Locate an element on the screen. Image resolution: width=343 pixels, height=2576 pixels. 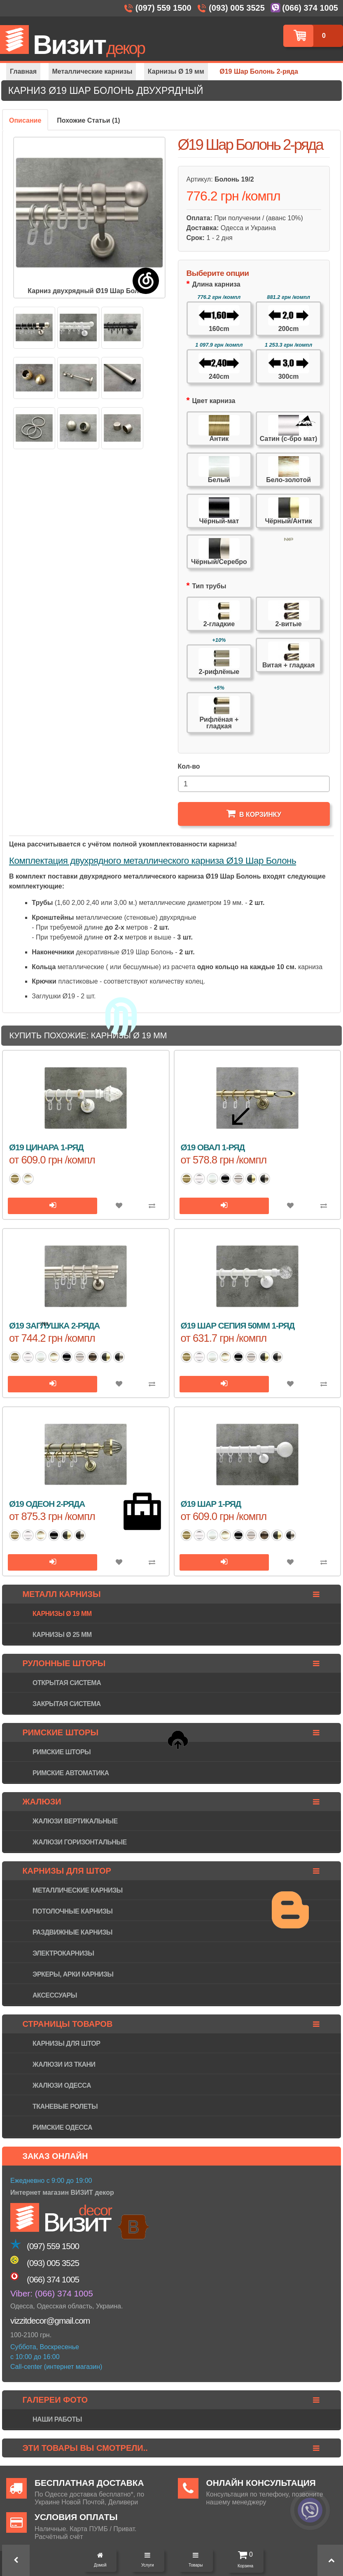
visit the Zara website or app is located at coordinates (44, 1324).